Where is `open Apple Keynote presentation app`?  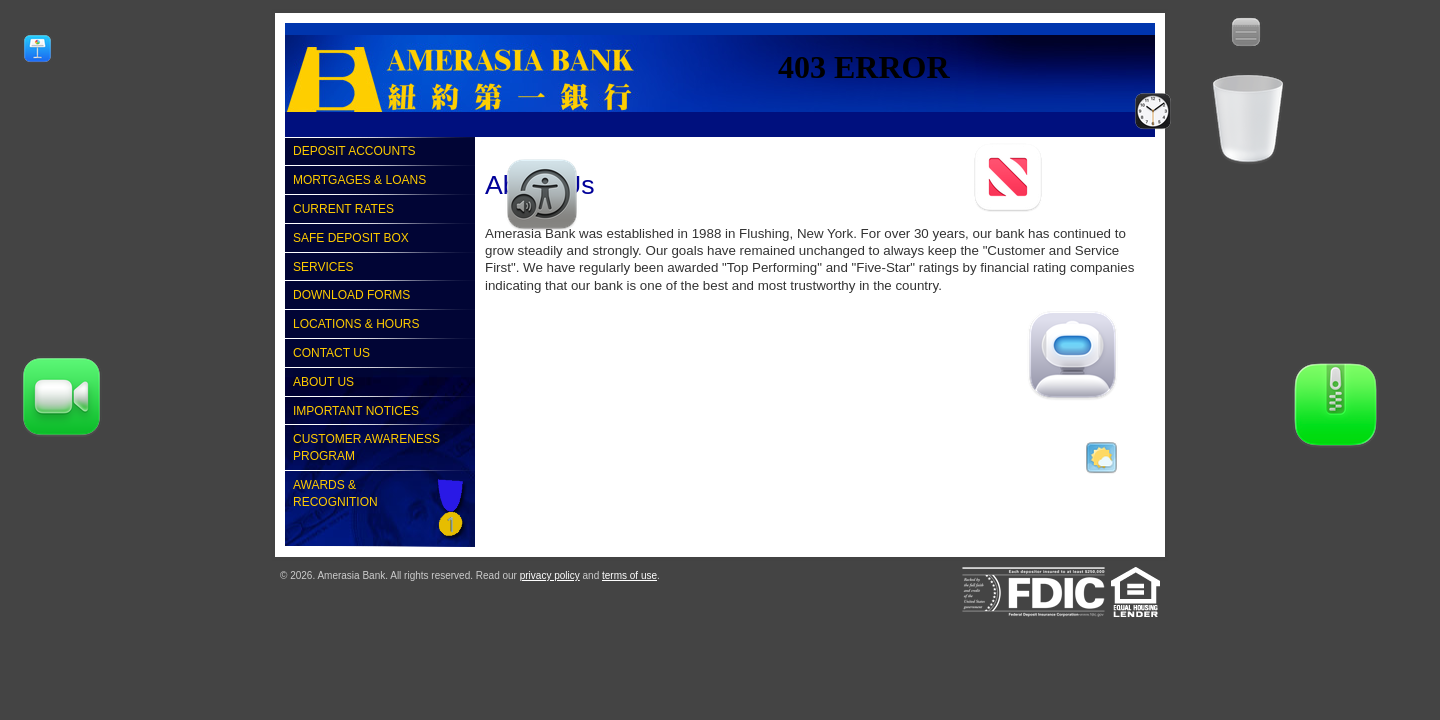
open Apple Keynote presentation app is located at coordinates (37, 48).